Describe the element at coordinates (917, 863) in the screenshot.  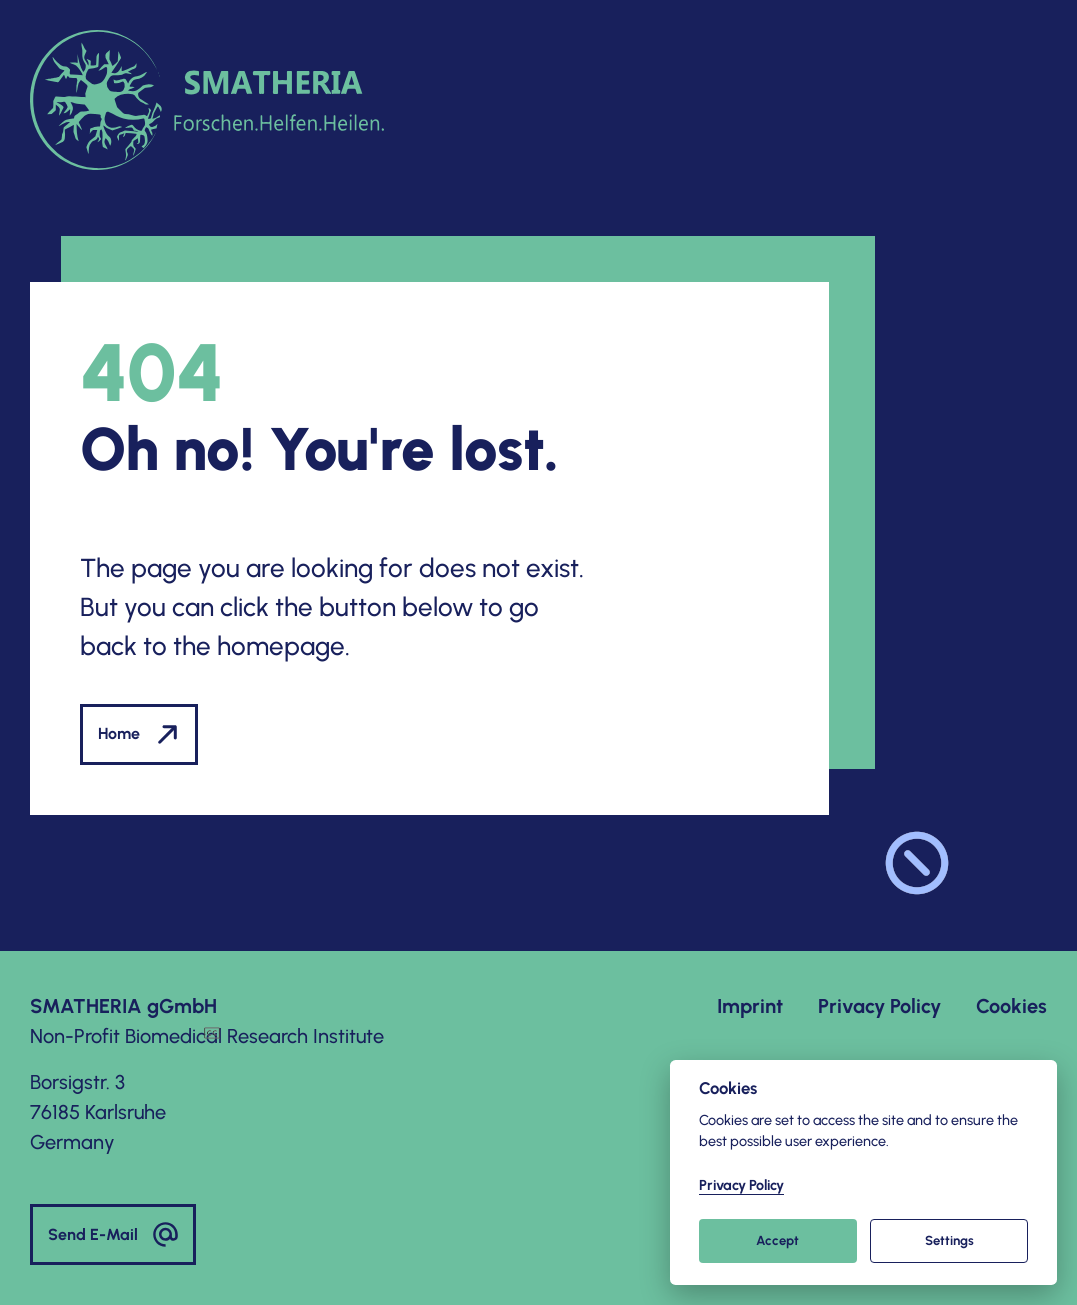
I see `indicates a prohibited or restricted action` at that location.